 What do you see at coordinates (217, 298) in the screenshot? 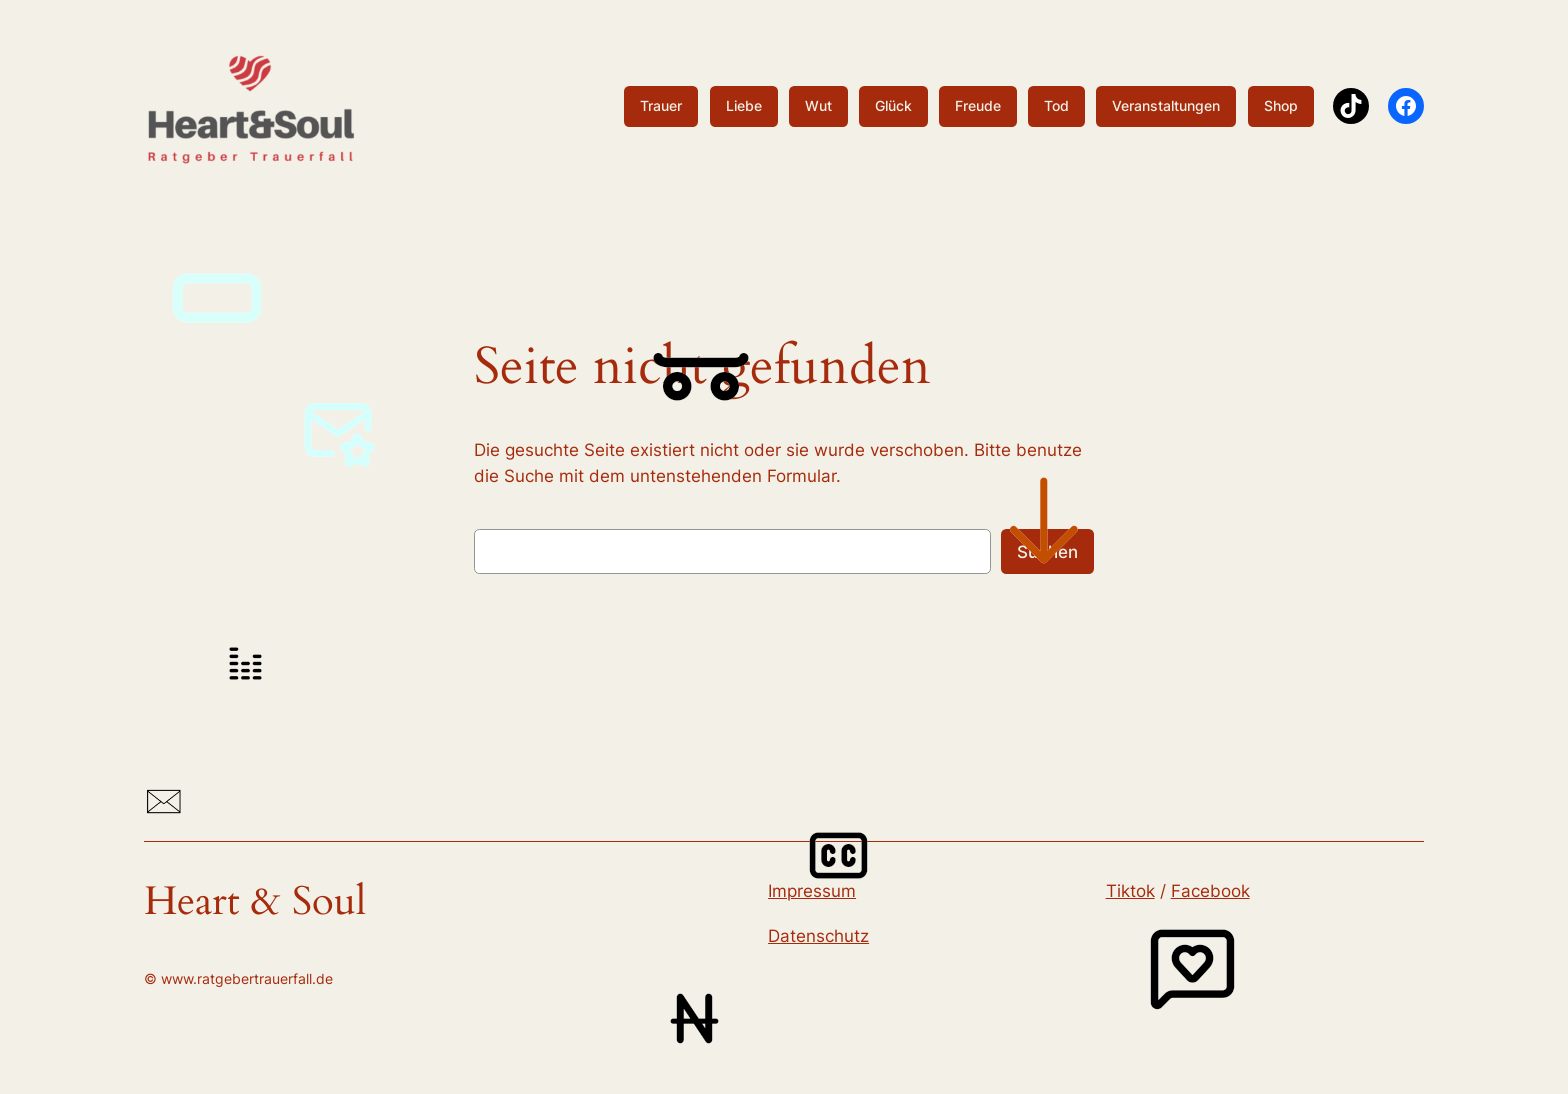
I see `crop image to 16:9 aspect ratio` at bounding box center [217, 298].